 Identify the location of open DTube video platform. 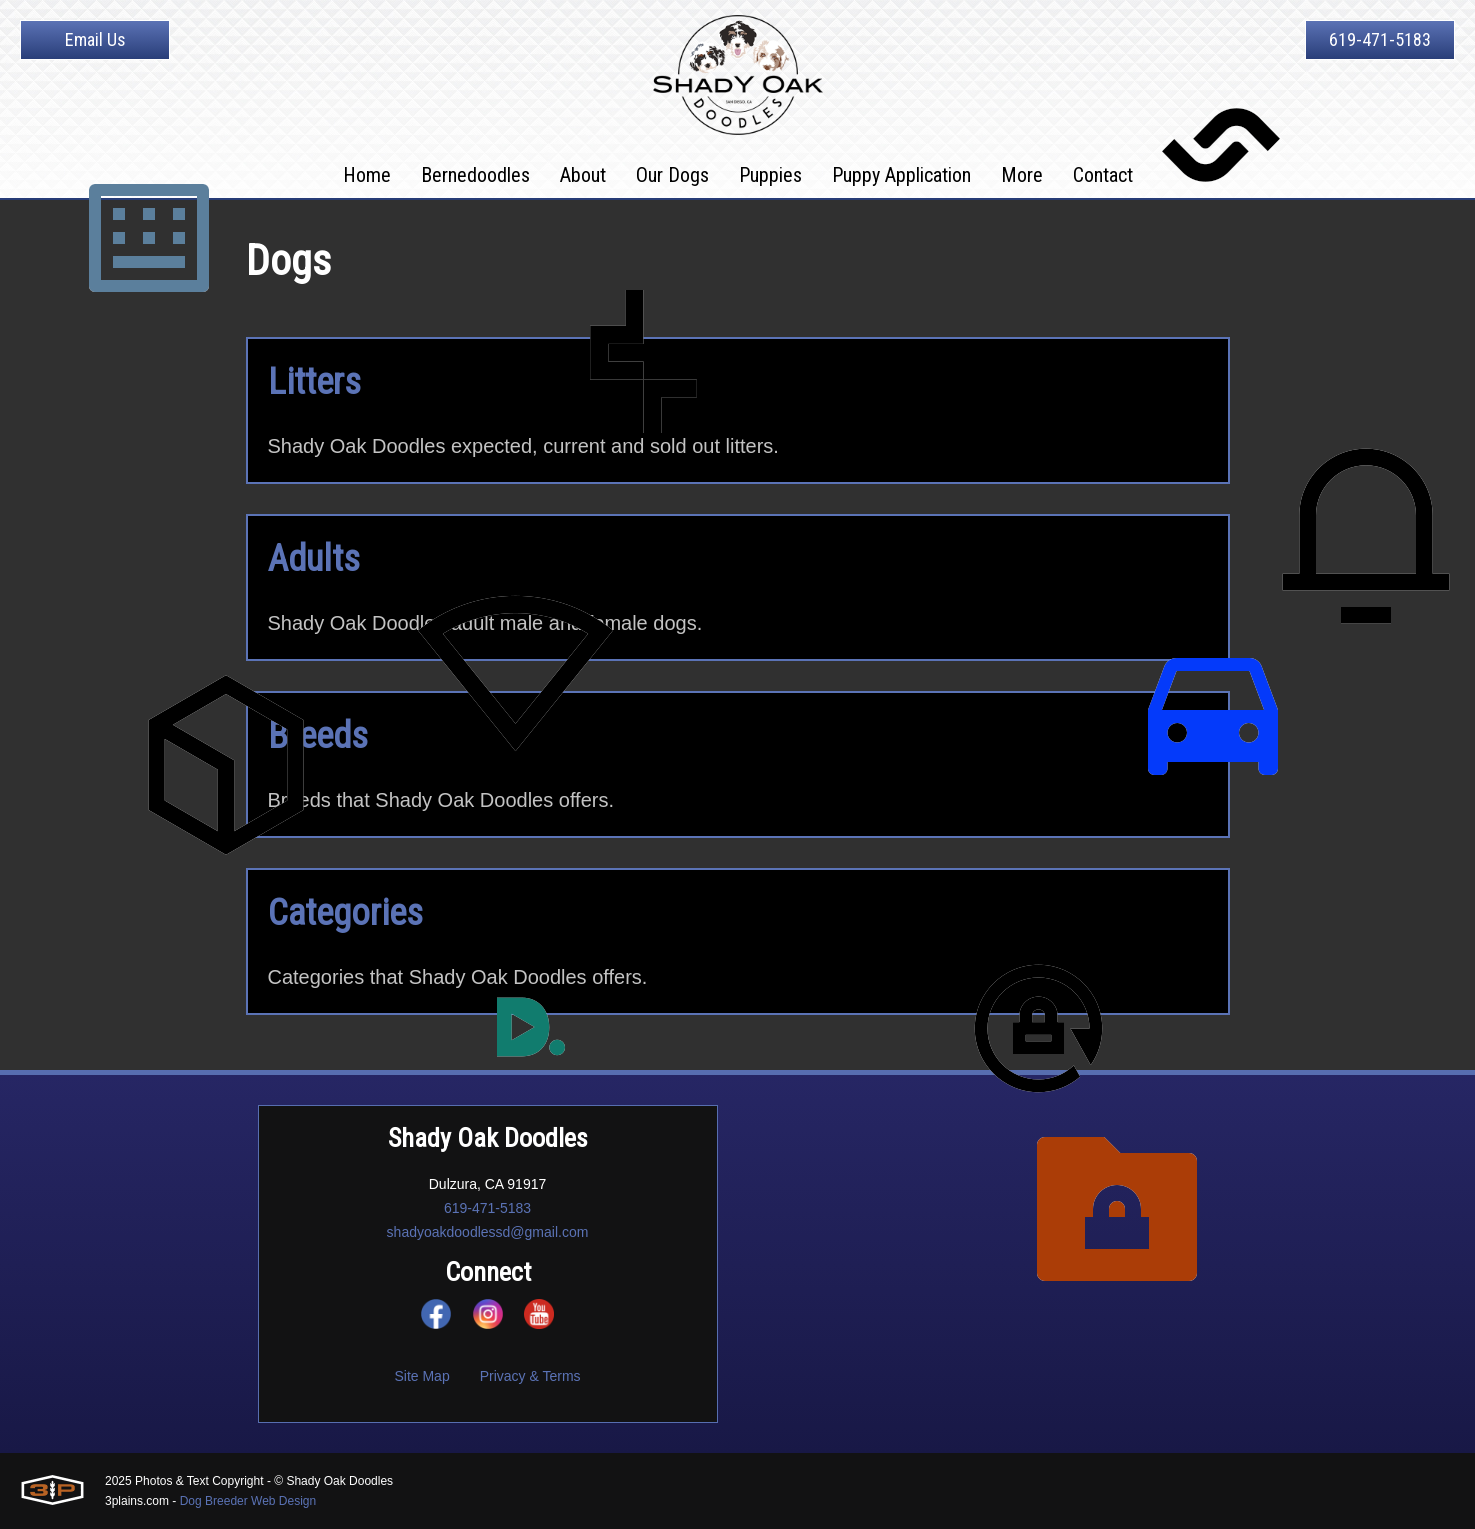
(531, 1027).